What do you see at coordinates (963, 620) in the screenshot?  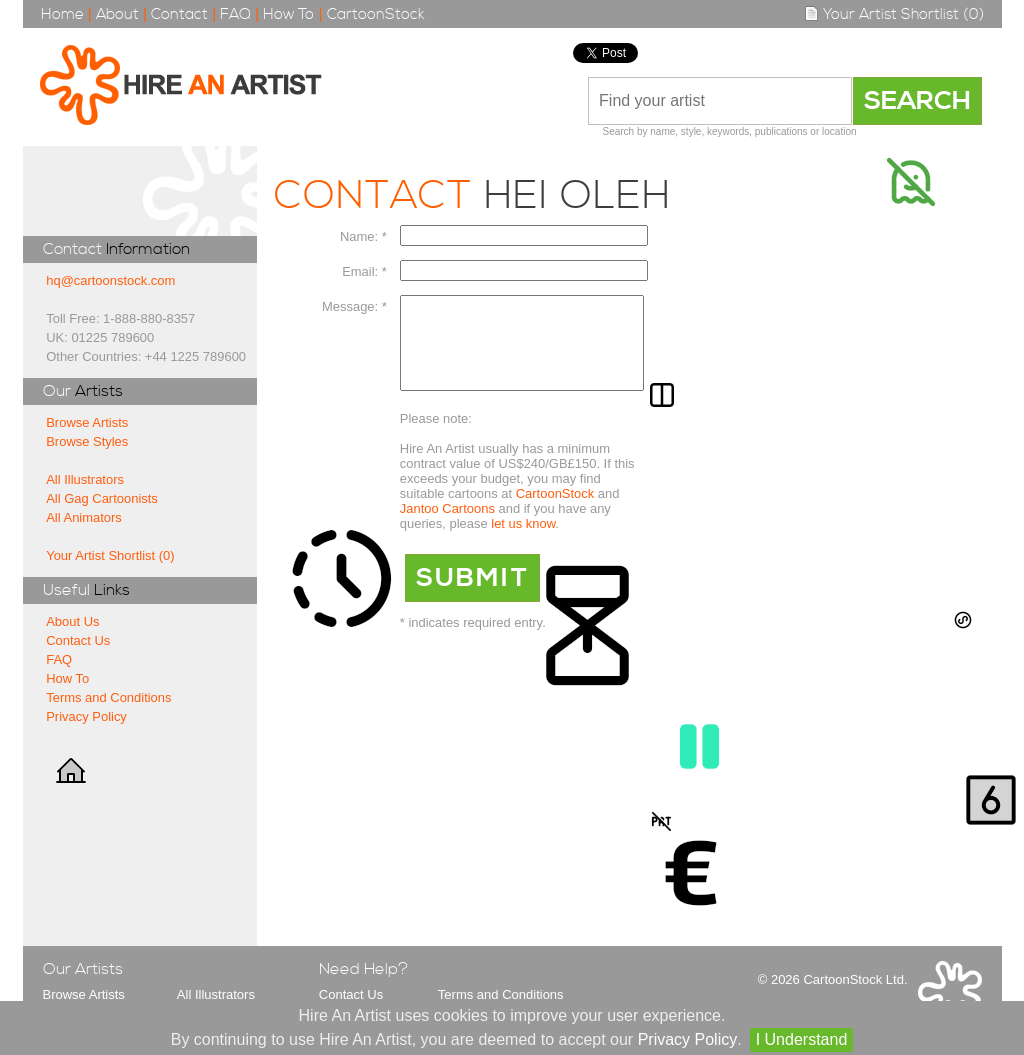 I see `open WeChat miniprogram` at bounding box center [963, 620].